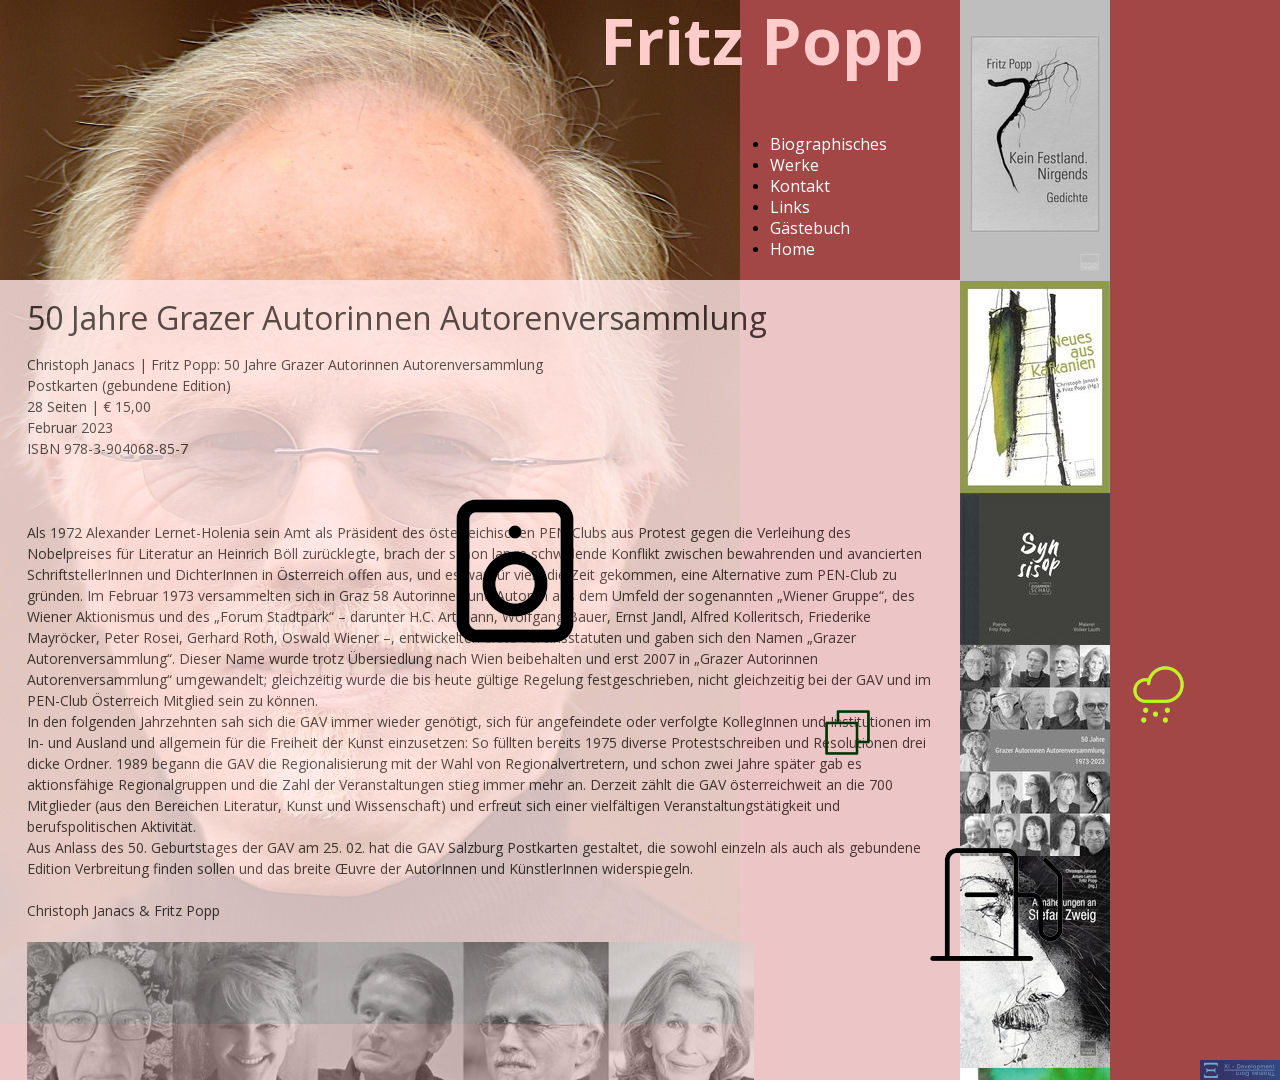 Image resolution: width=1280 pixels, height=1080 pixels. I want to click on indicates snowy weather conditions, so click(1158, 693).